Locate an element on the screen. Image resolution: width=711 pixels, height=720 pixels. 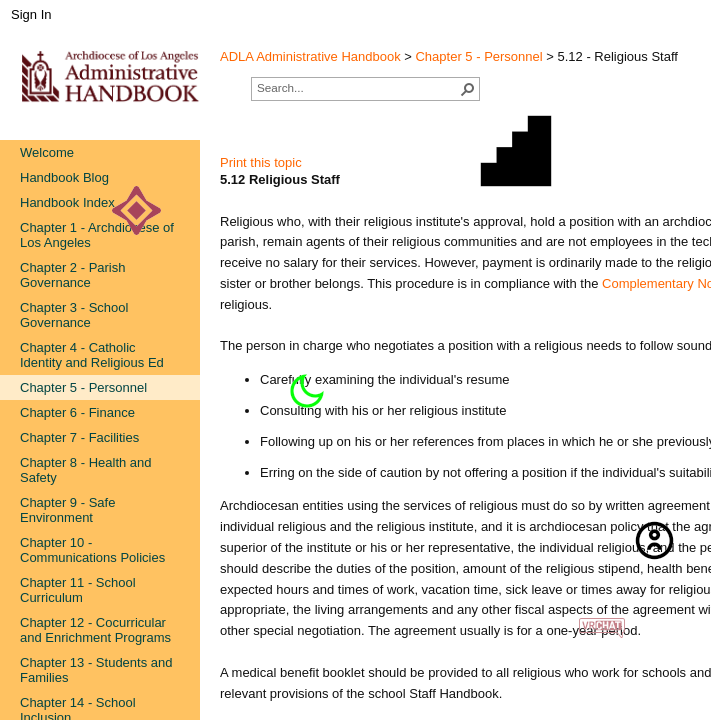
access your account or profile is located at coordinates (654, 540).